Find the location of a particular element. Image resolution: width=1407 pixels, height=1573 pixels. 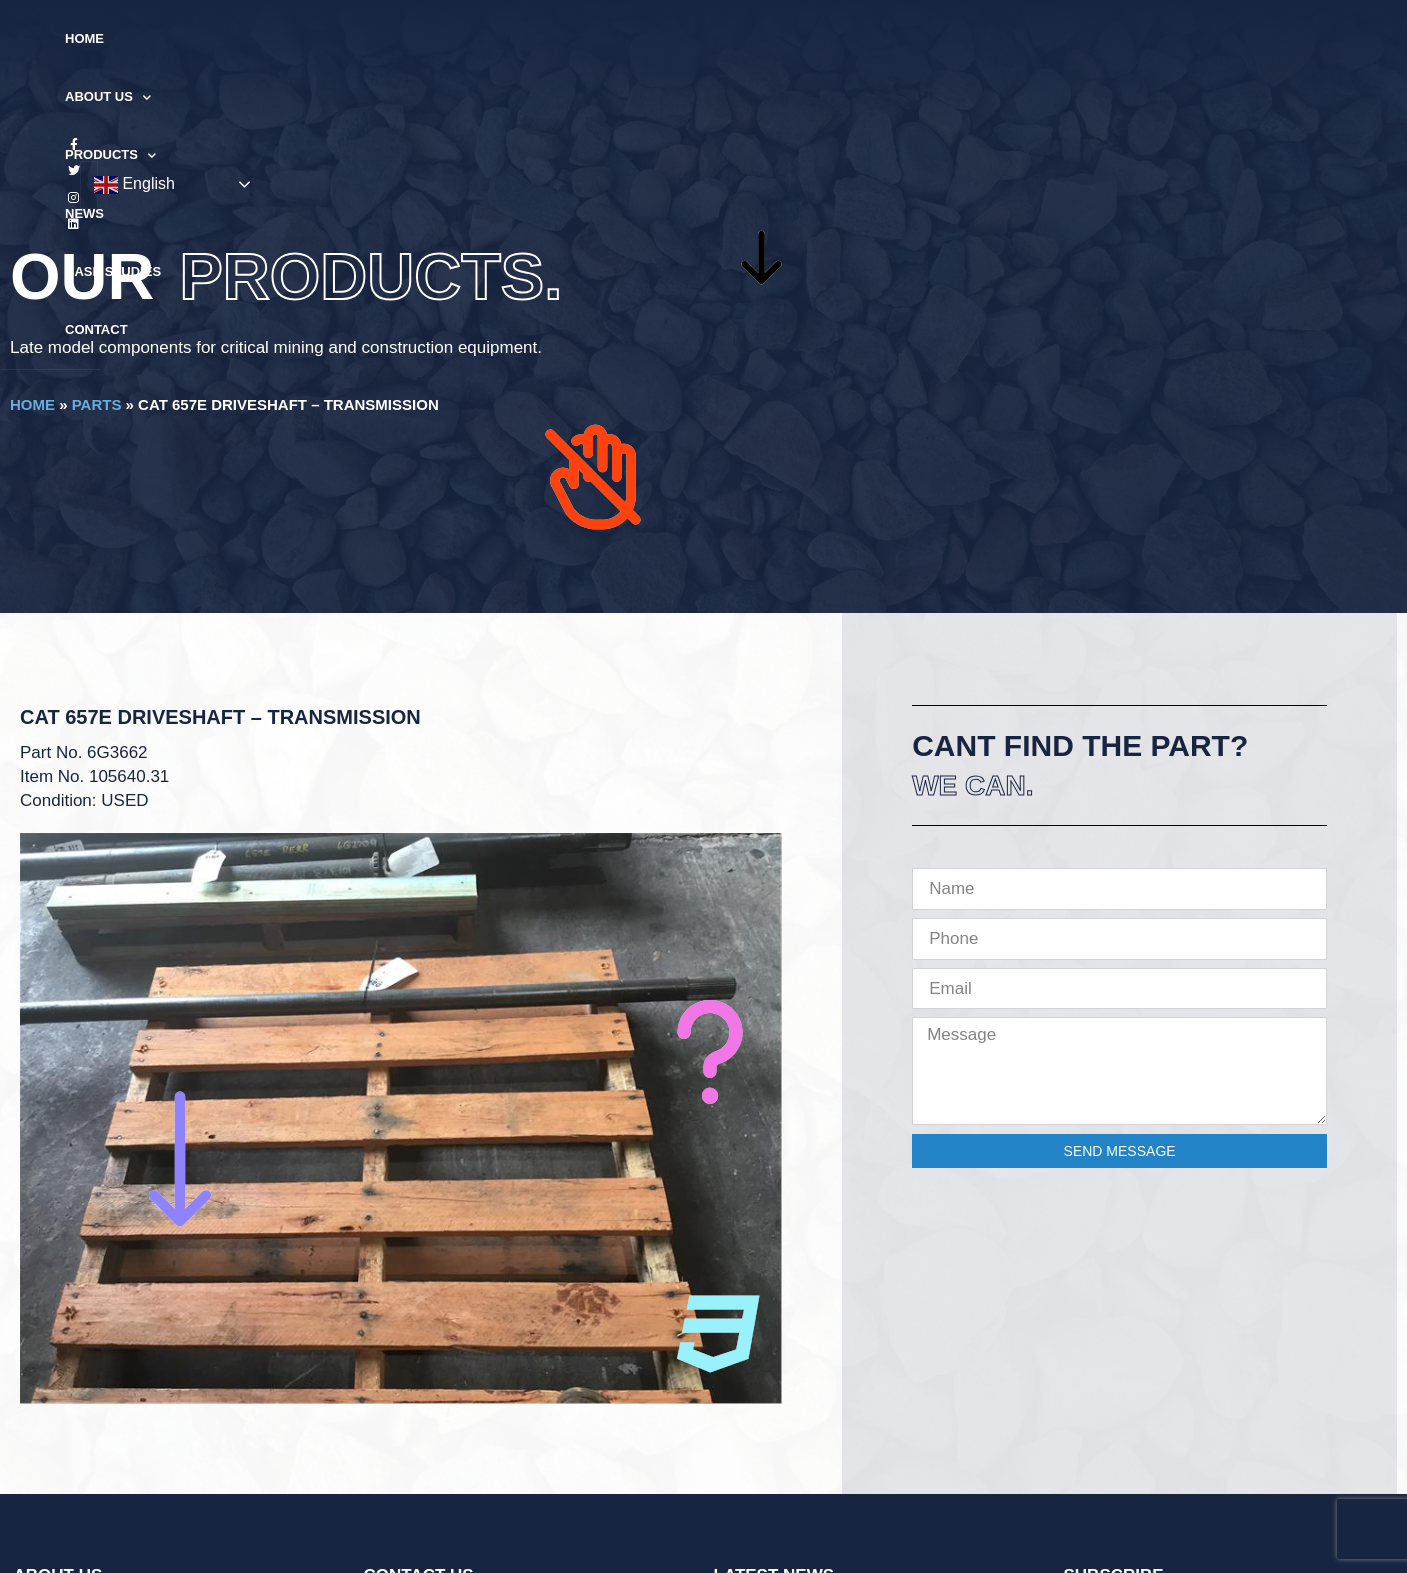

access help or support is located at coordinates (710, 1052).